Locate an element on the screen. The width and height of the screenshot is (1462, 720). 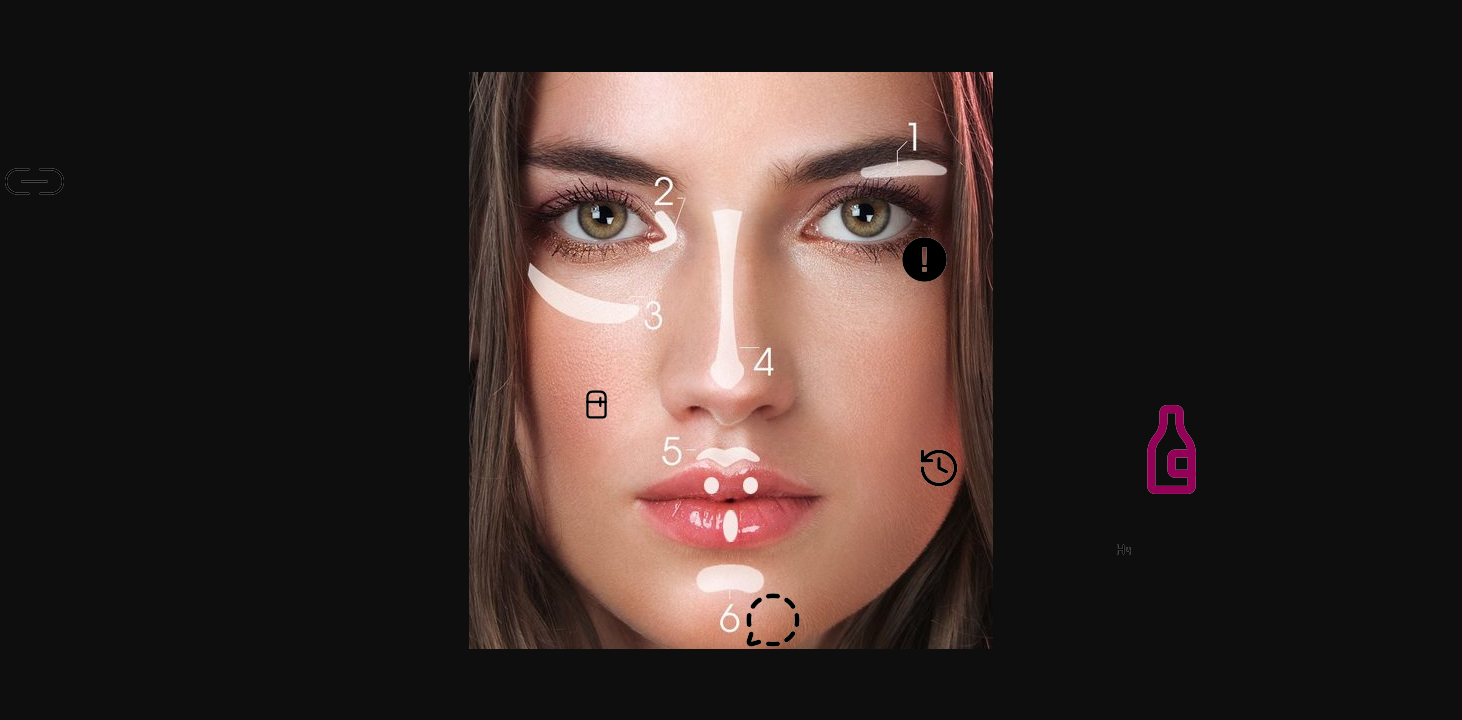
indicates a warning or error state is located at coordinates (924, 259).